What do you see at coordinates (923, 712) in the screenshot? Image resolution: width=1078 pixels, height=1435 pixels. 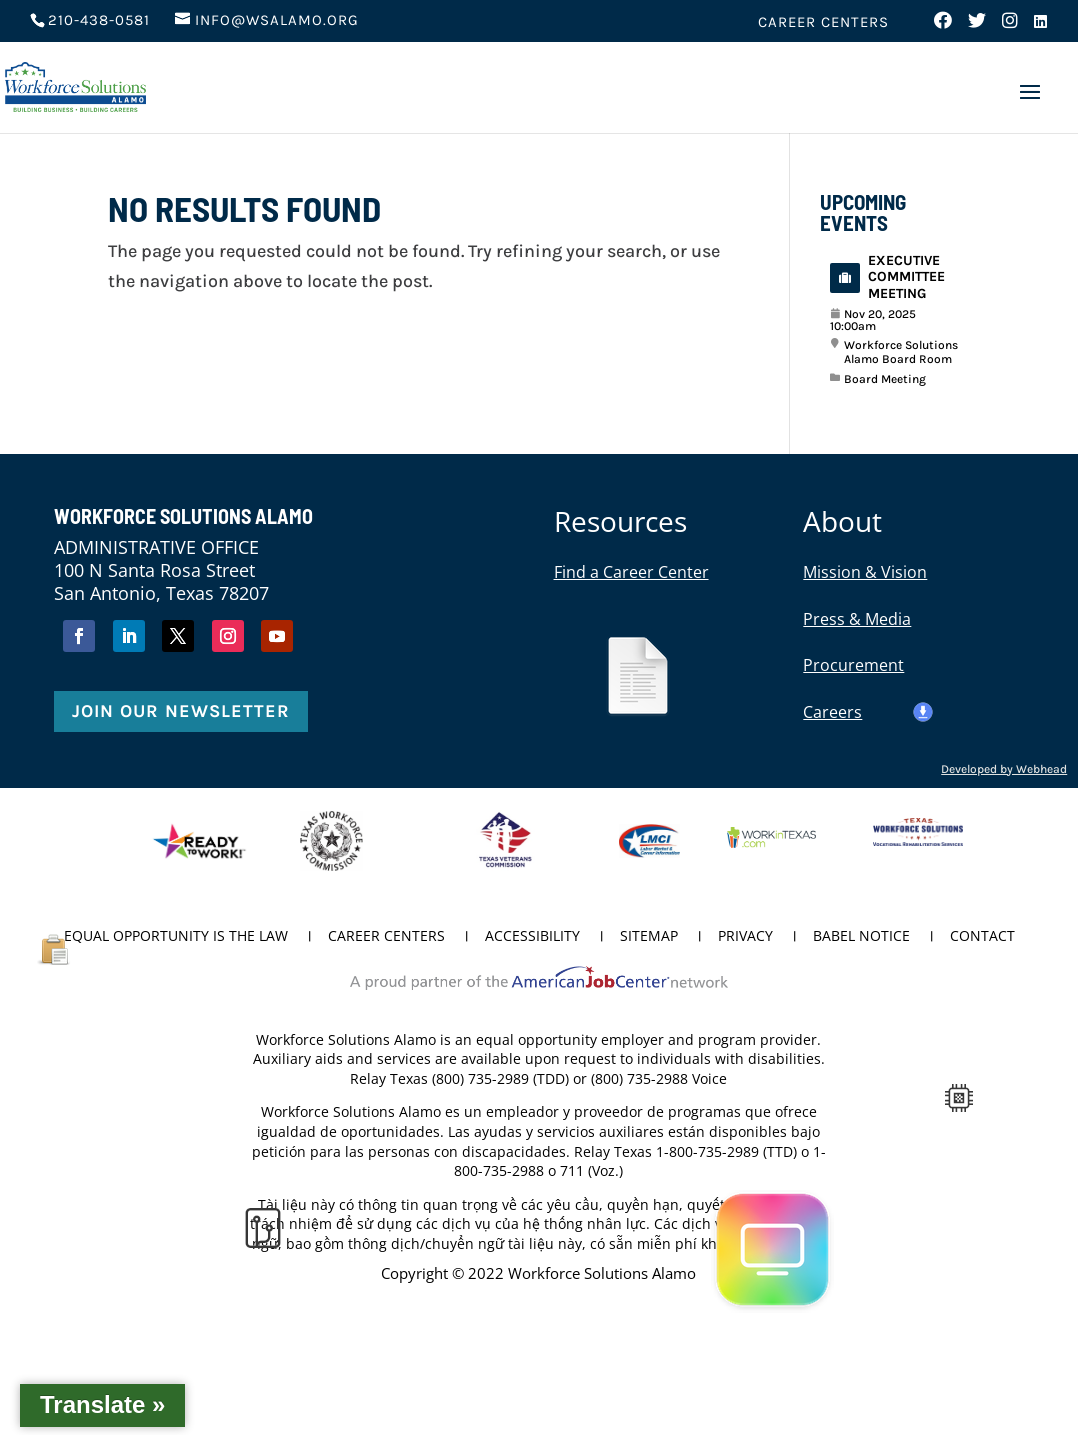 I see `access your downloads folder` at bounding box center [923, 712].